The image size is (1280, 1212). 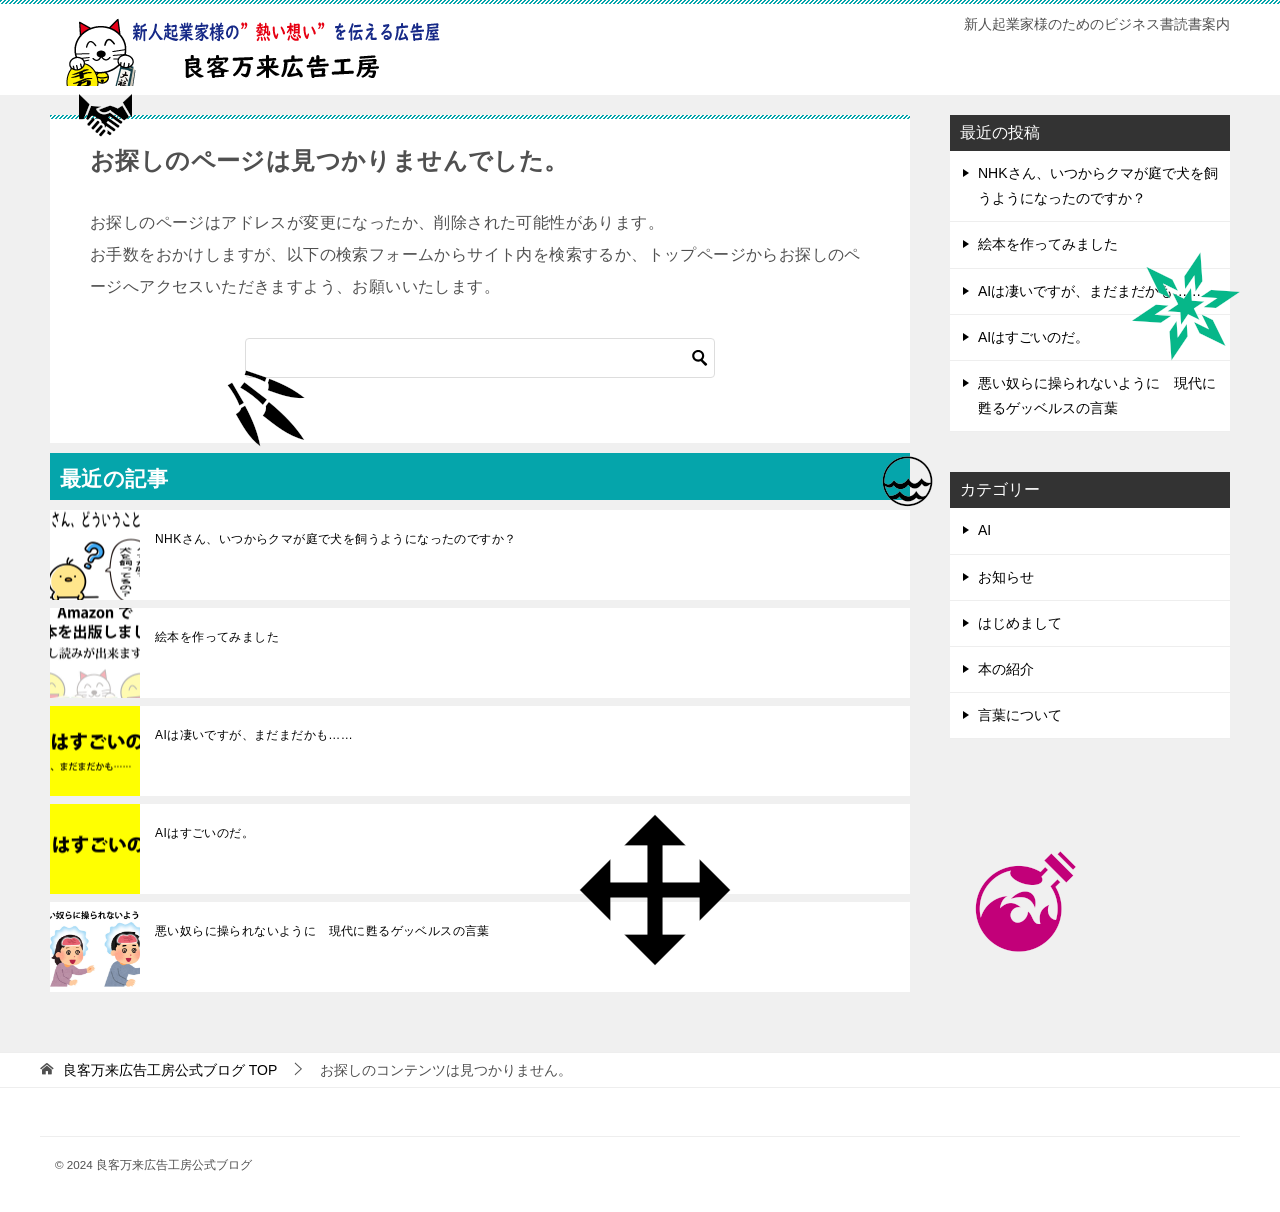 What do you see at coordinates (1185, 306) in the screenshot?
I see `mark item as favorite` at bounding box center [1185, 306].